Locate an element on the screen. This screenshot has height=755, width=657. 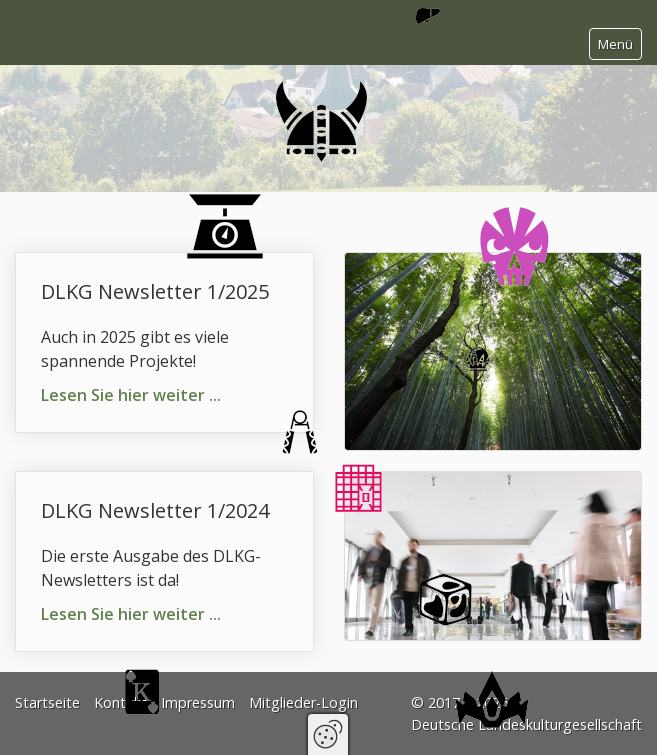
view dragon companion or pet status is located at coordinates (478, 358).